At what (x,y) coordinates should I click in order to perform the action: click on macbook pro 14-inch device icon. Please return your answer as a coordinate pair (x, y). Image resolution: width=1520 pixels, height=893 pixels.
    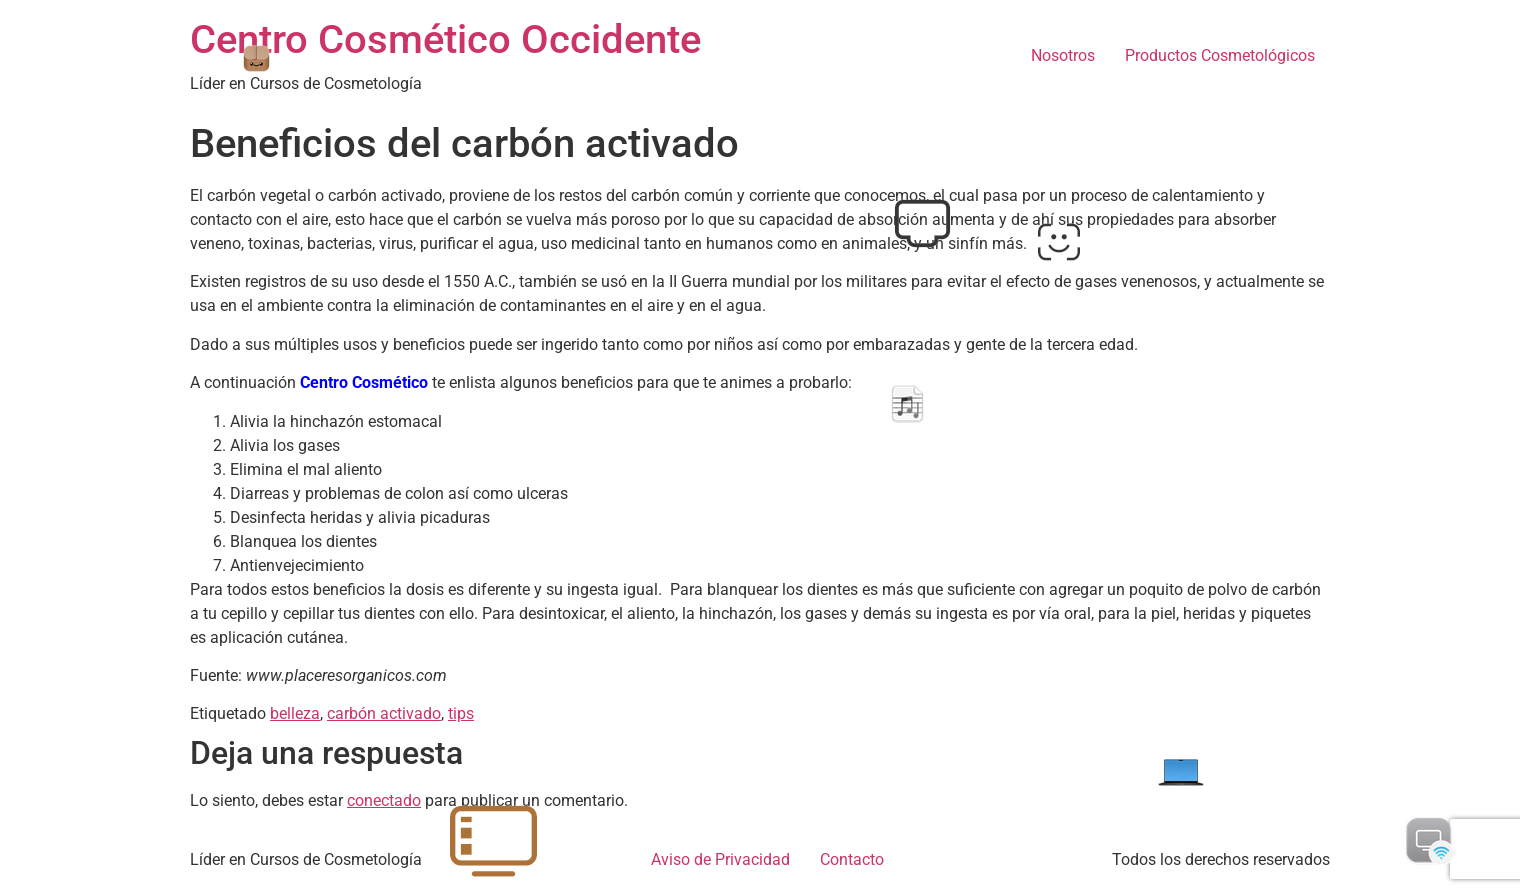
    Looking at the image, I should click on (1181, 769).